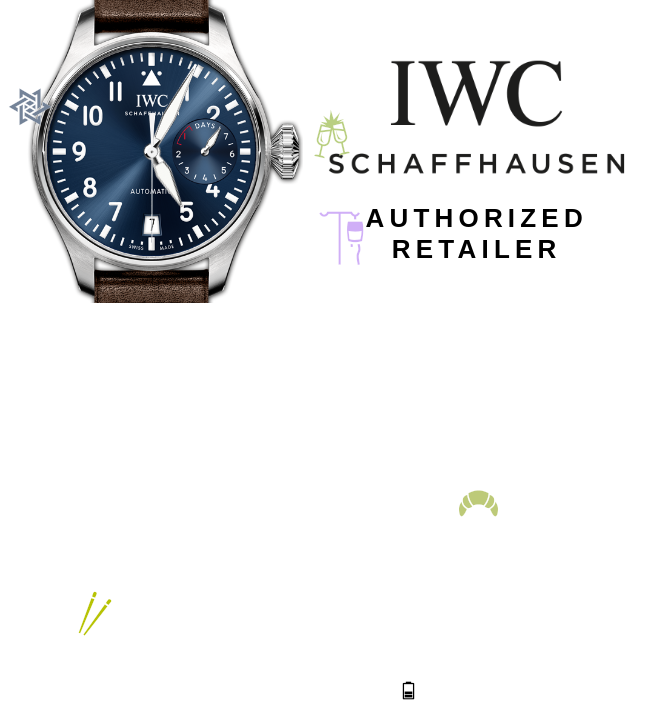 The image size is (650, 720). I want to click on access medical or health-related features, so click(344, 236).